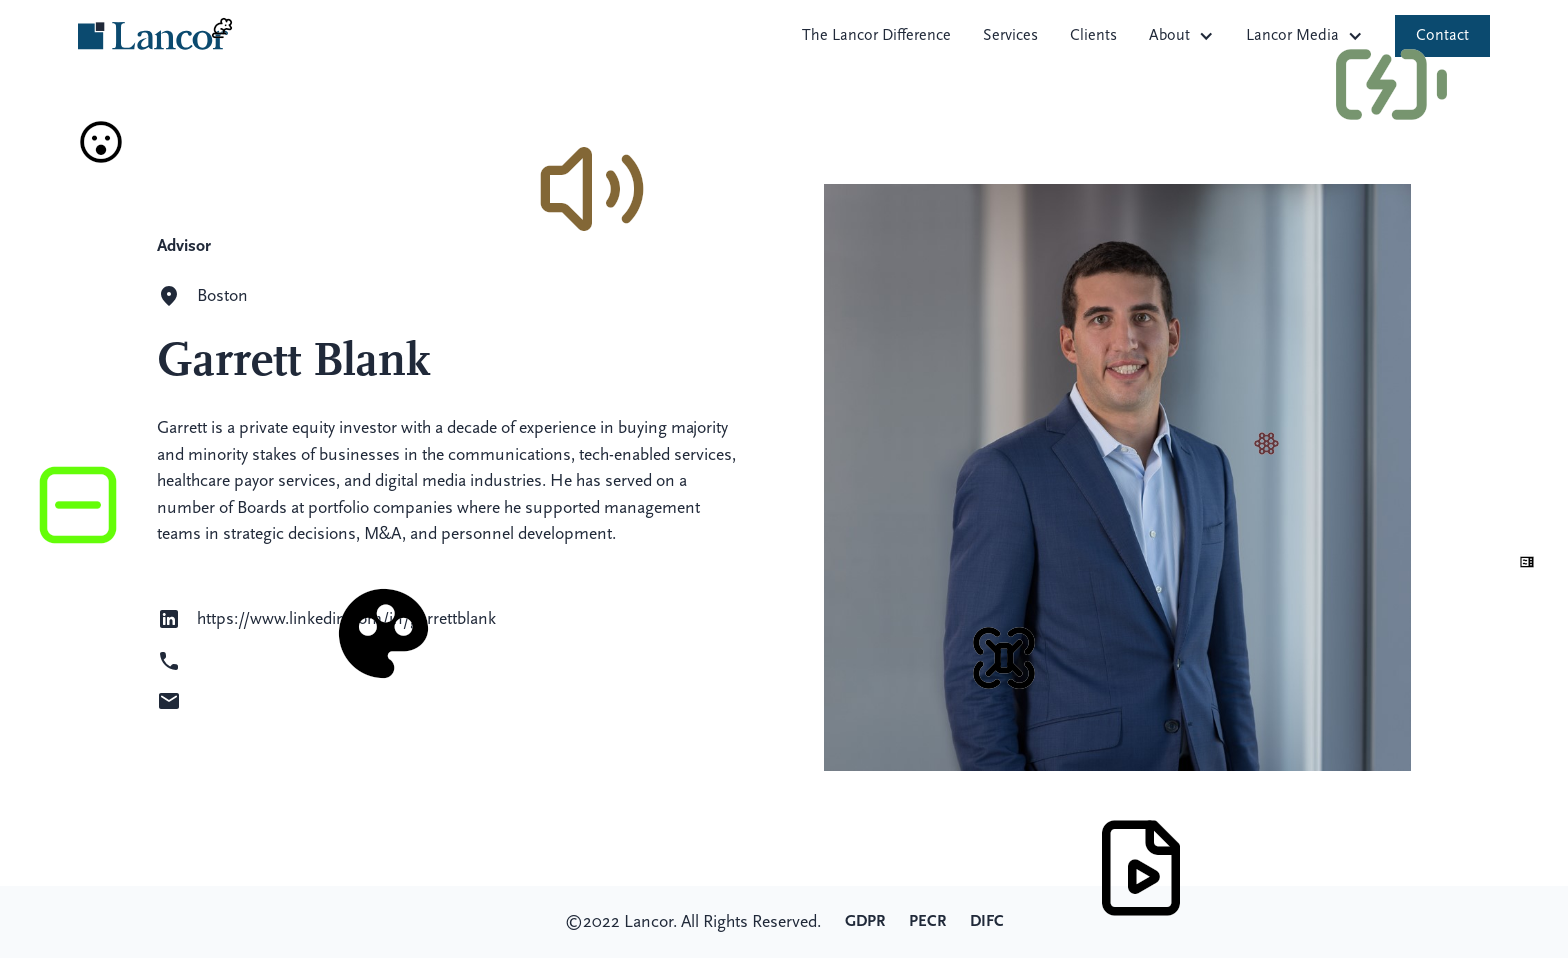  Describe the element at coordinates (592, 189) in the screenshot. I see `adjust audio volume level` at that location.